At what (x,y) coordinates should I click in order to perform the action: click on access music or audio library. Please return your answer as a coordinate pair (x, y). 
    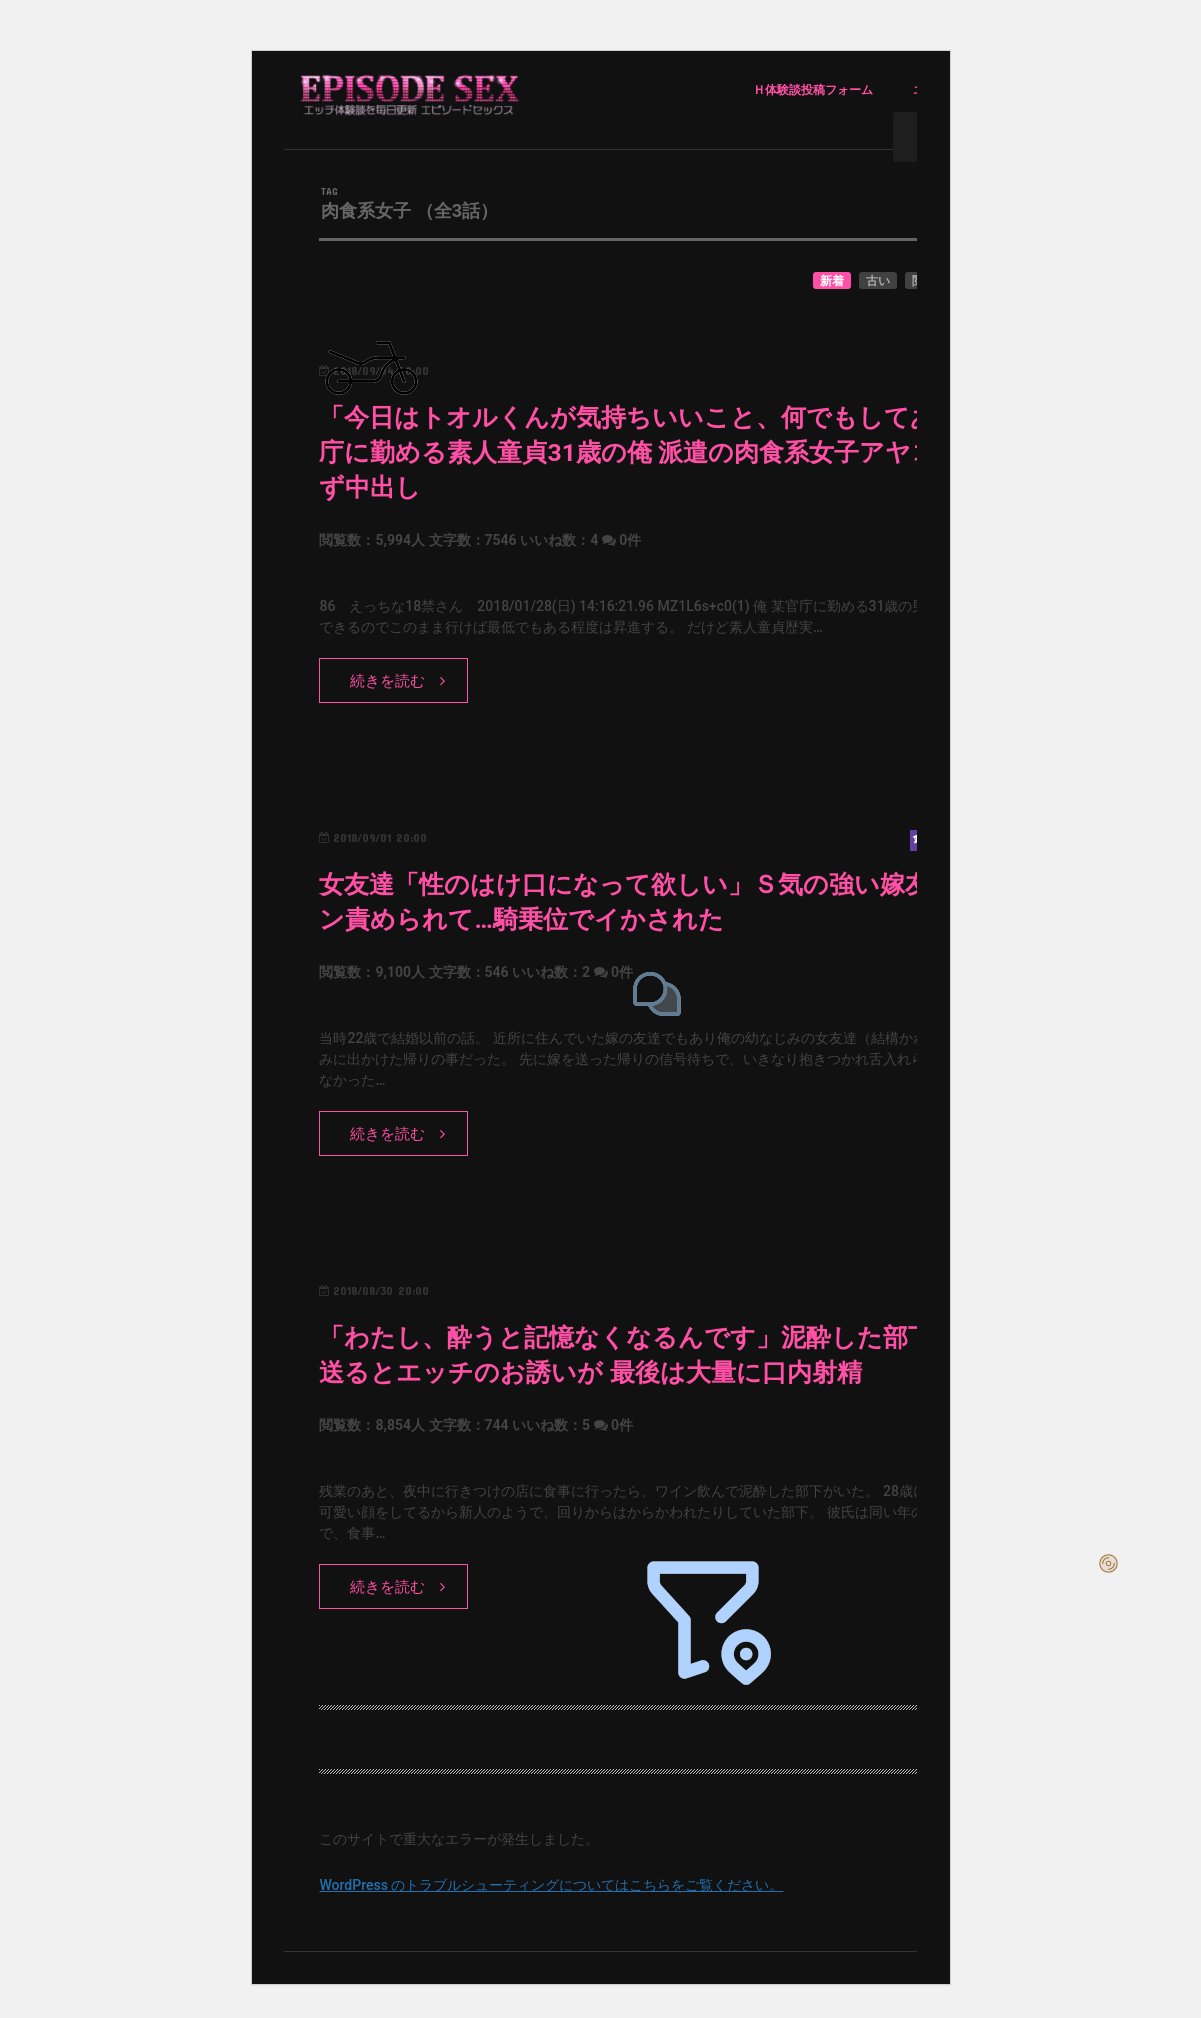
    Looking at the image, I should click on (1108, 1563).